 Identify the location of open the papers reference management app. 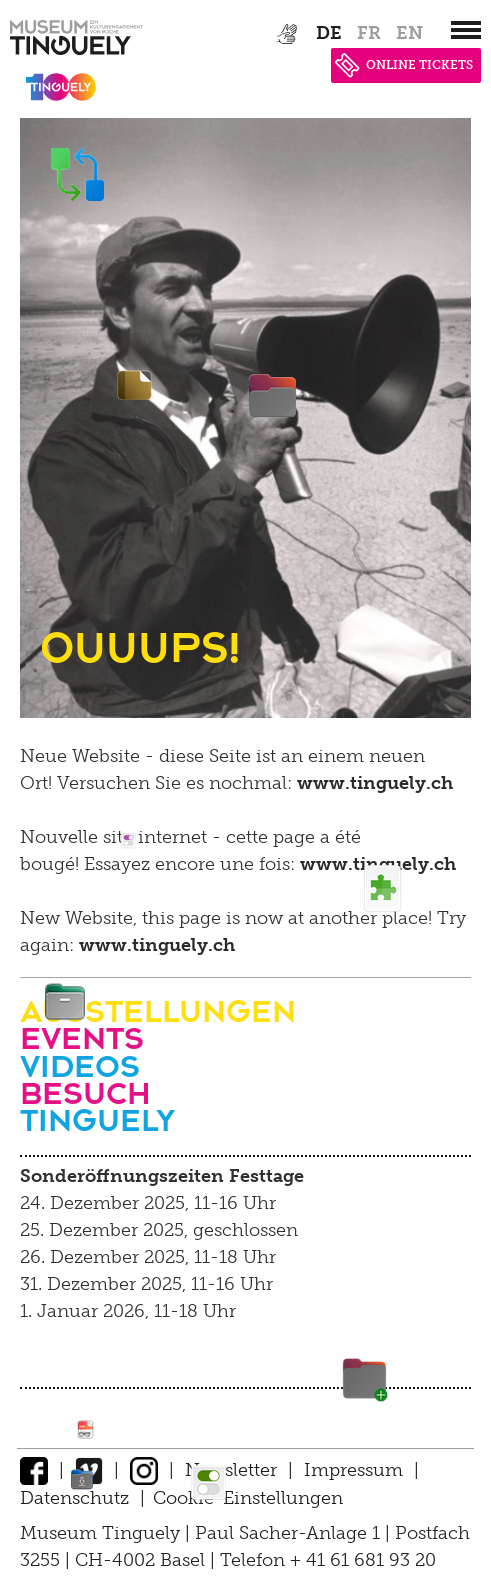
(85, 1429).